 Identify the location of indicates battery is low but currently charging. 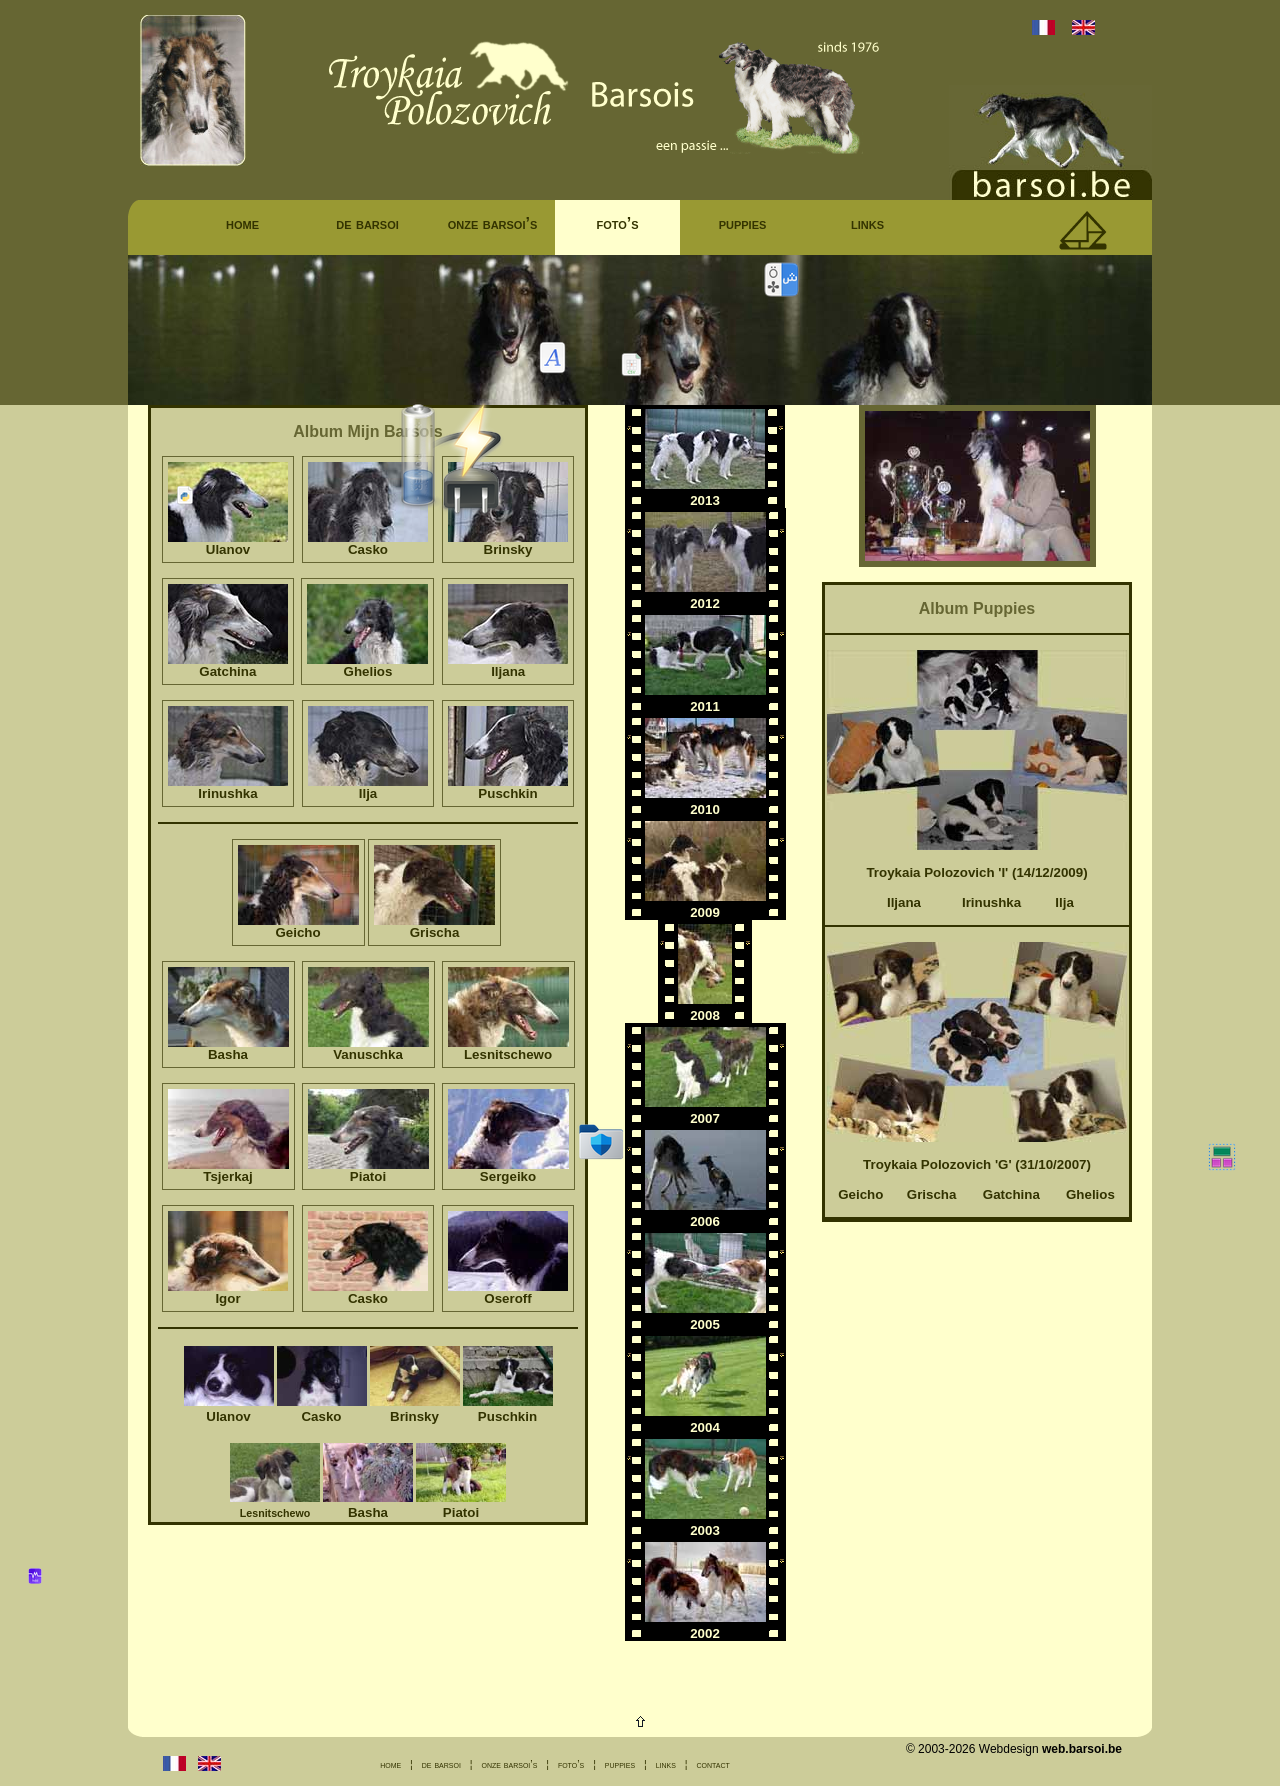
(445, 457).